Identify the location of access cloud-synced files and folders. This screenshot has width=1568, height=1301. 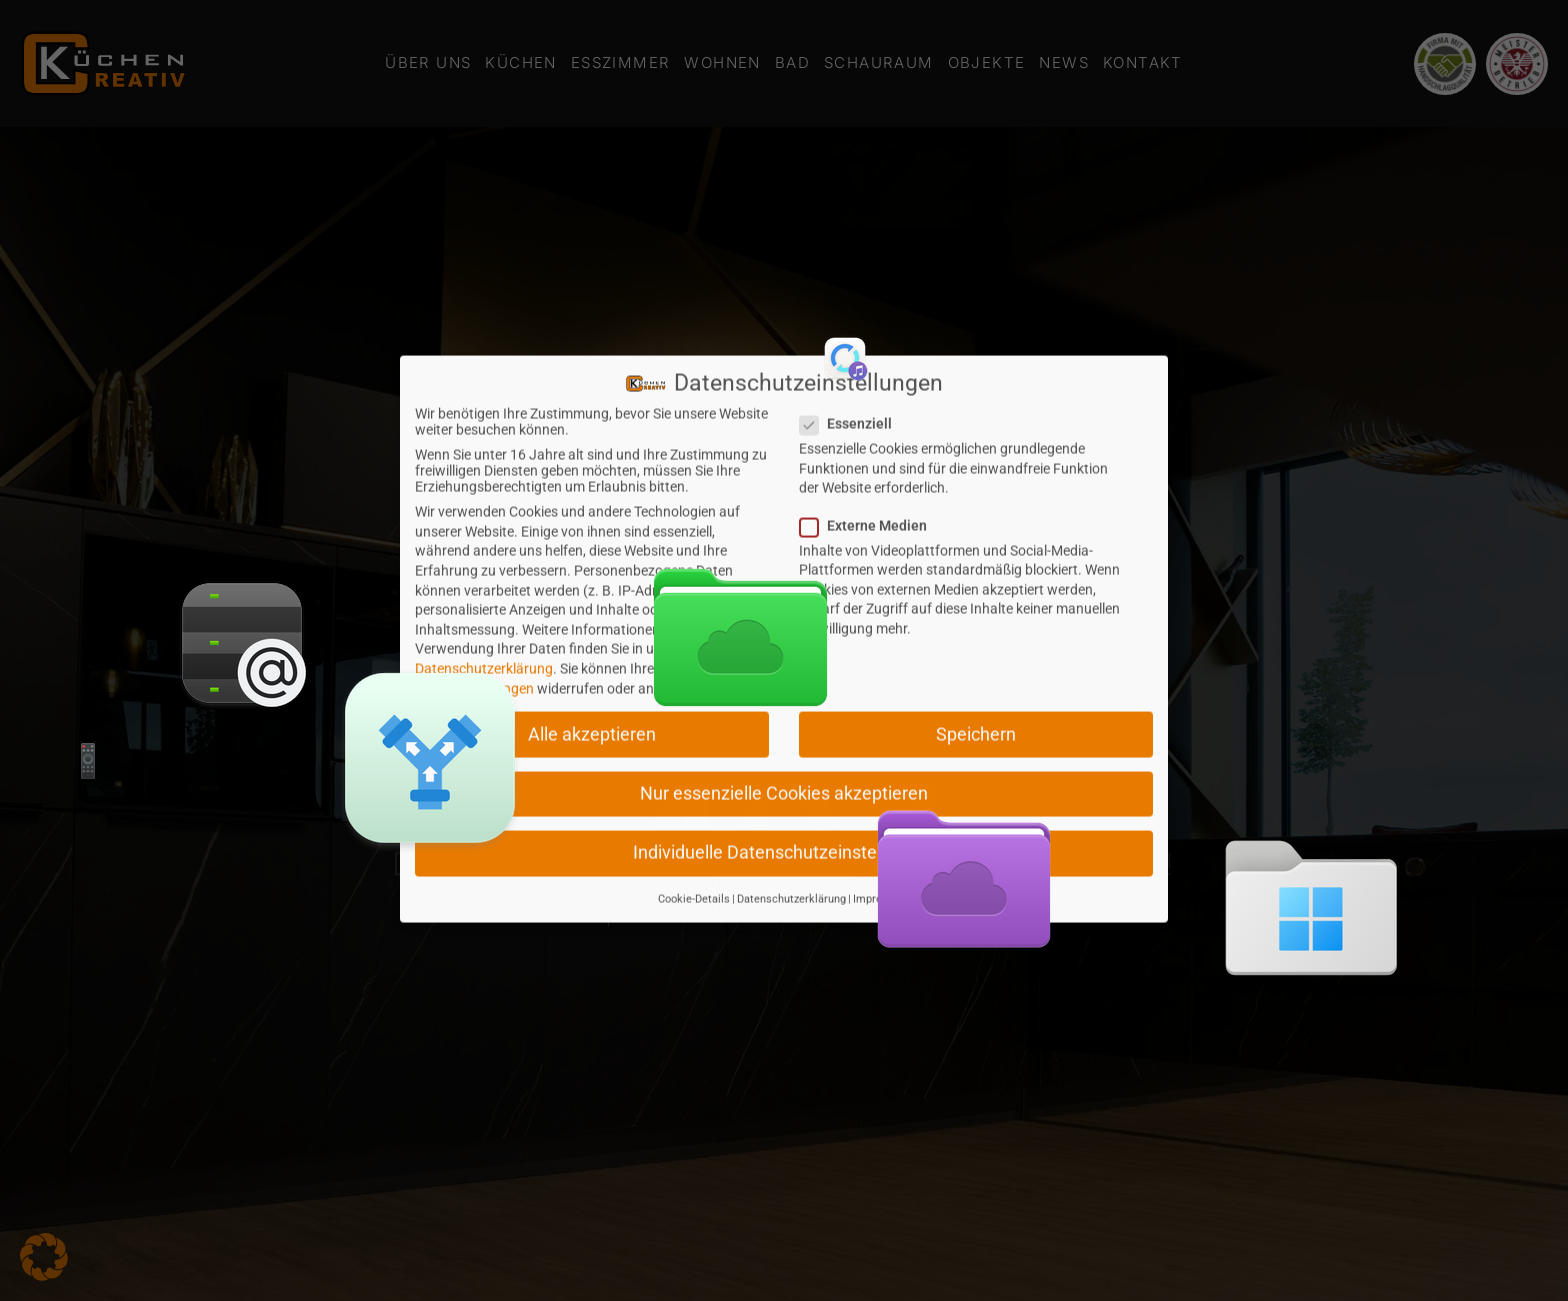
(740, 637).